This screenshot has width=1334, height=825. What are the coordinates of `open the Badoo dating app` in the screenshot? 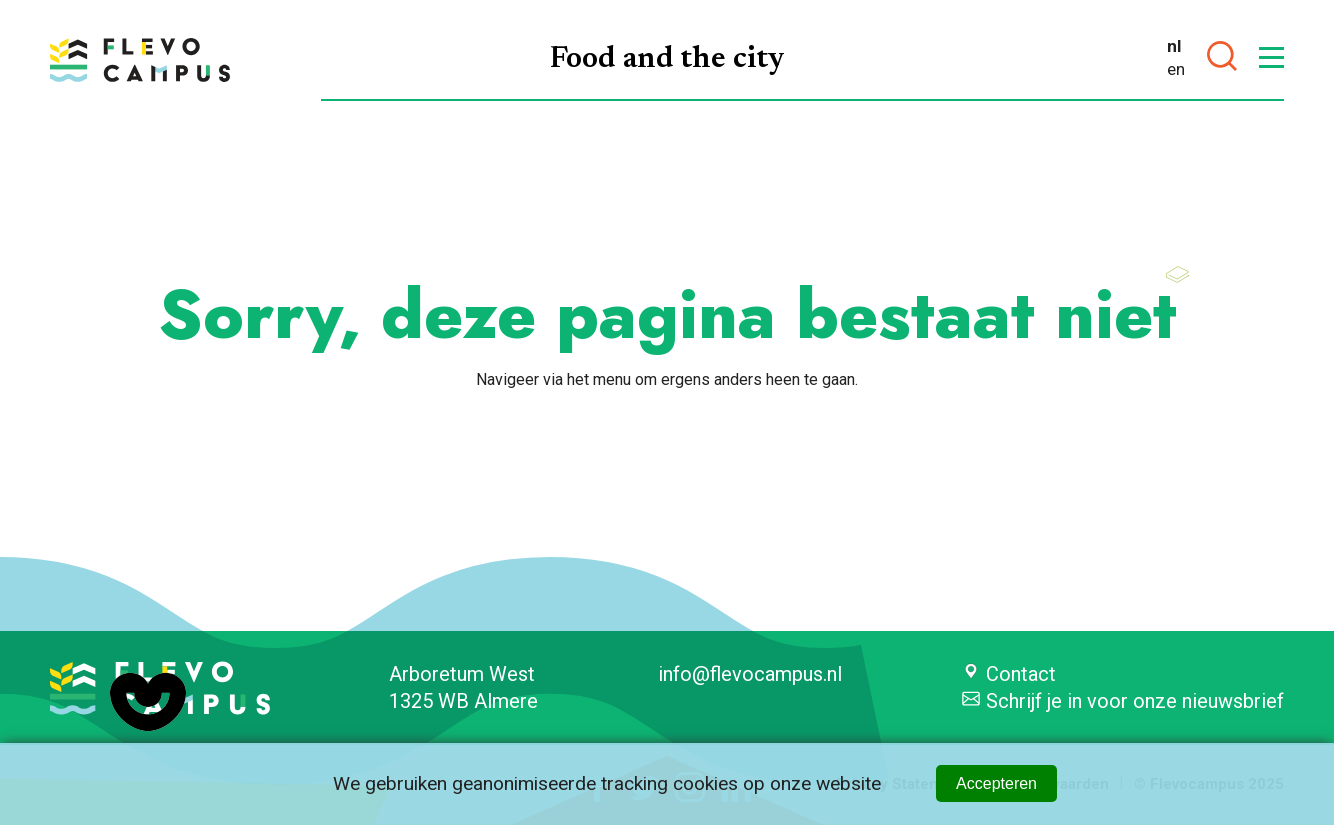 It's located at (148, 702).